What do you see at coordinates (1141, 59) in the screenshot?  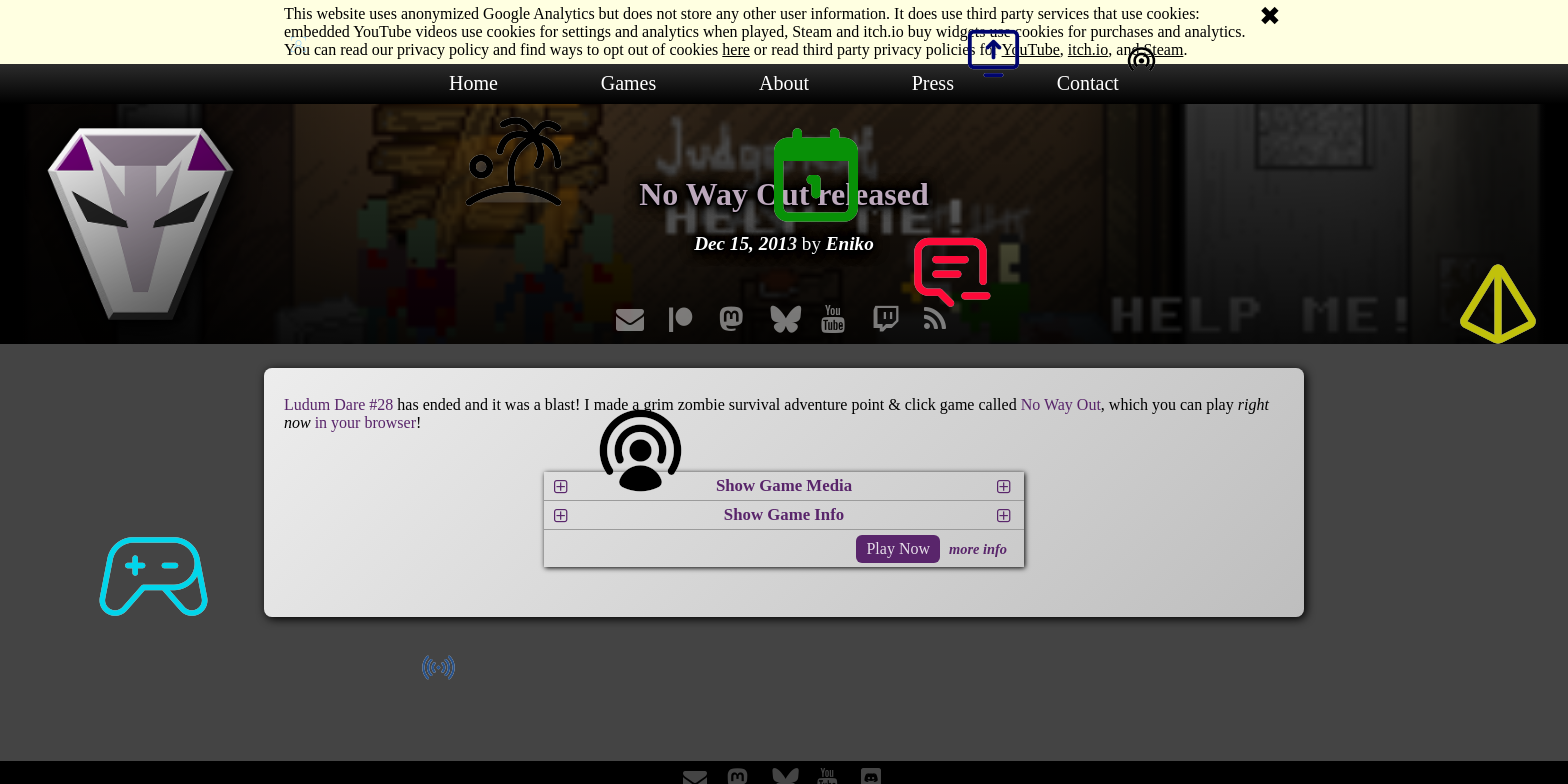 I see `start a live broadcast or stream` at bounding box center [1141, 59].